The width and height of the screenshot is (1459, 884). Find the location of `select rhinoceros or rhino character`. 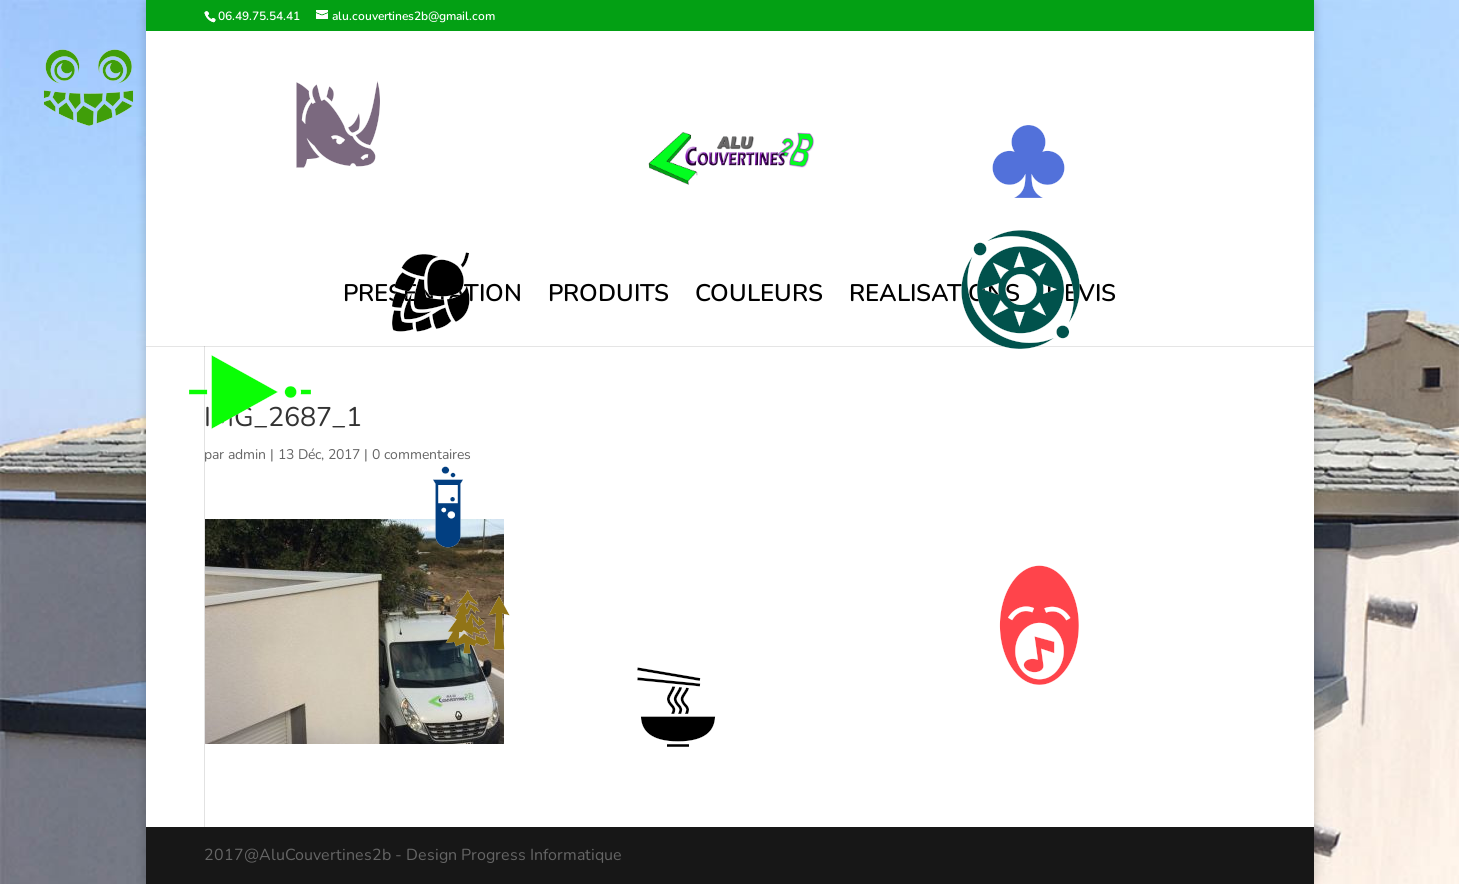

select rhinoceros or rhino character is located at coordinates (341, 123).